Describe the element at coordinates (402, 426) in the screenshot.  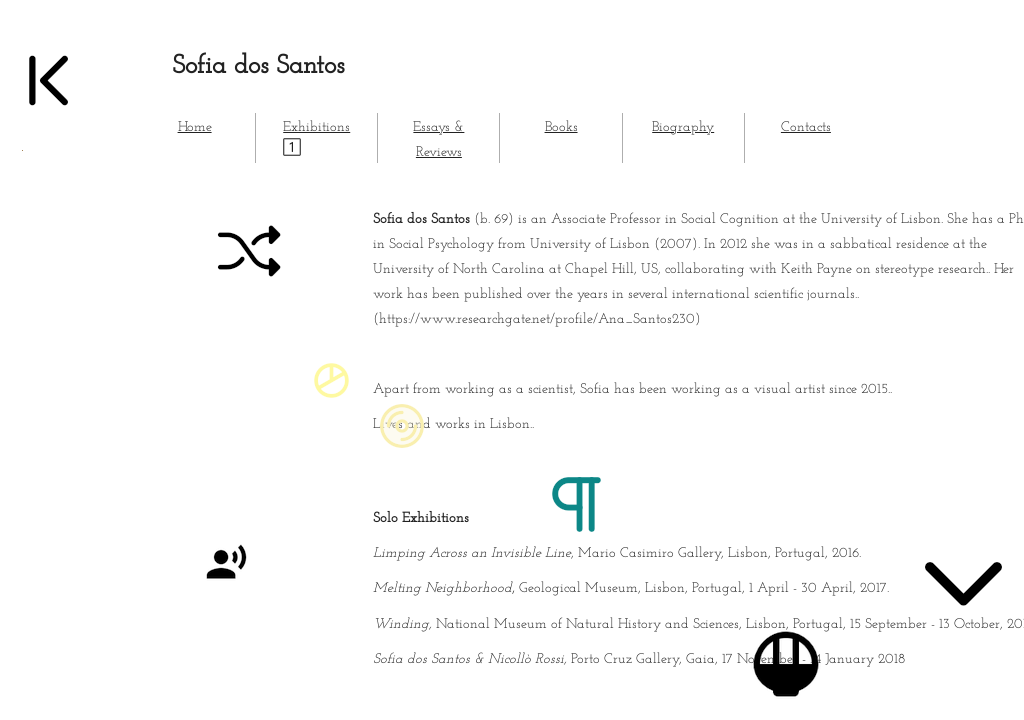
I see `access music or audio library` at that location.